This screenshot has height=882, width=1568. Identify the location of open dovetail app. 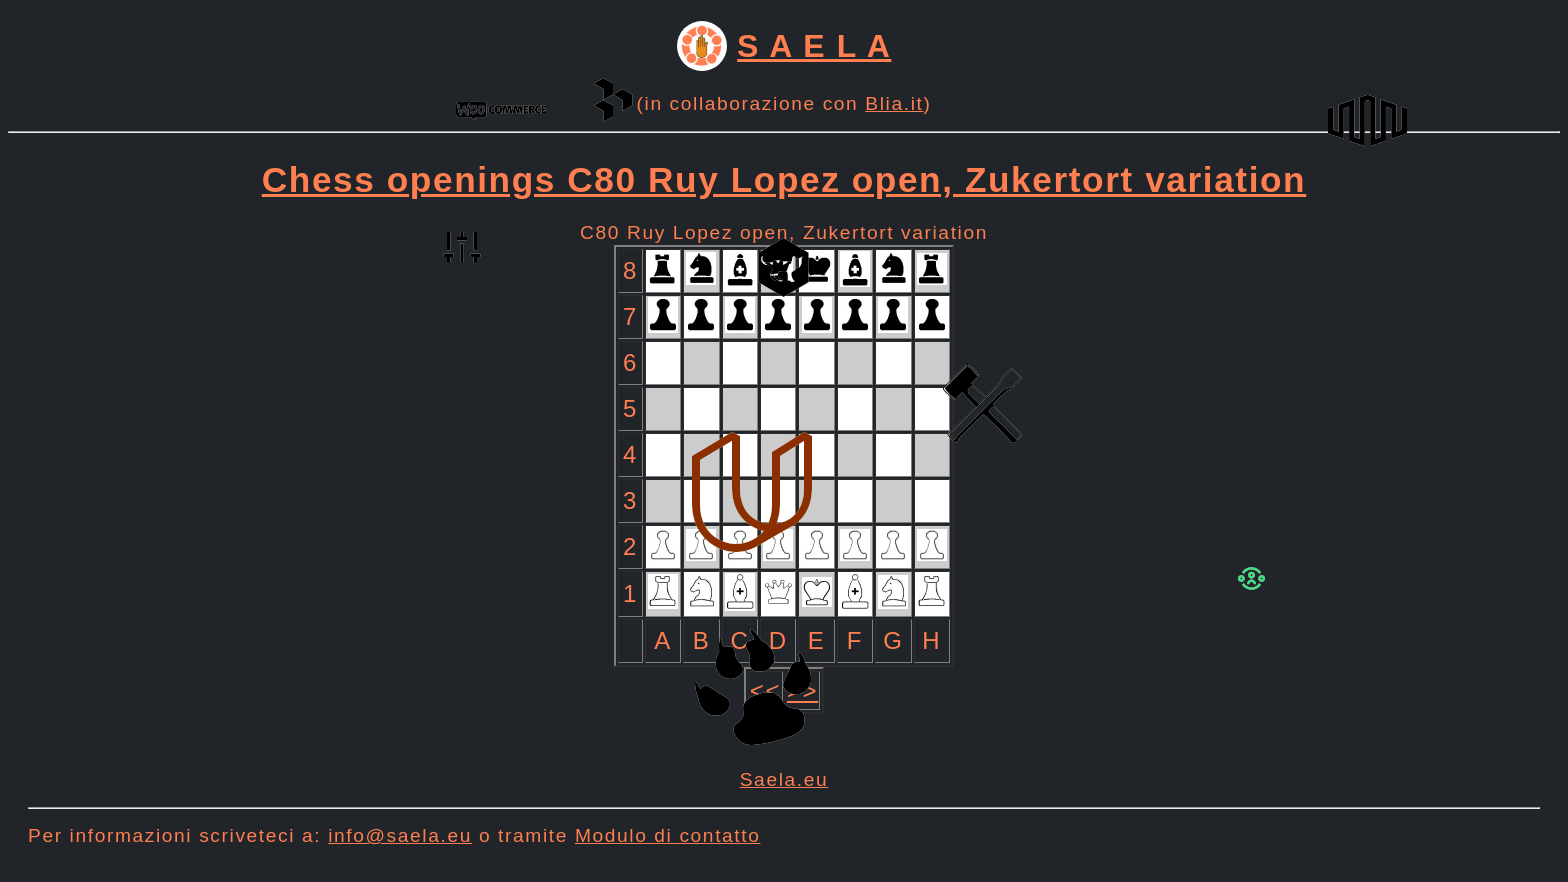
(613, 100).